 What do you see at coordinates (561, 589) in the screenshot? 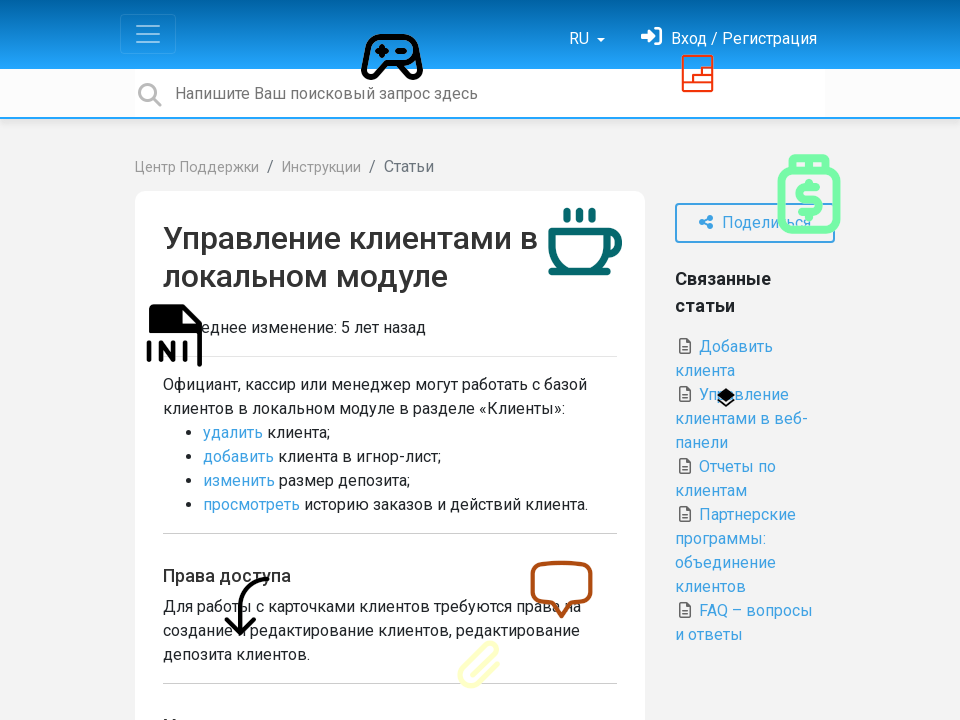
I see `open chat or messaging` at bounding box center [561, 589].